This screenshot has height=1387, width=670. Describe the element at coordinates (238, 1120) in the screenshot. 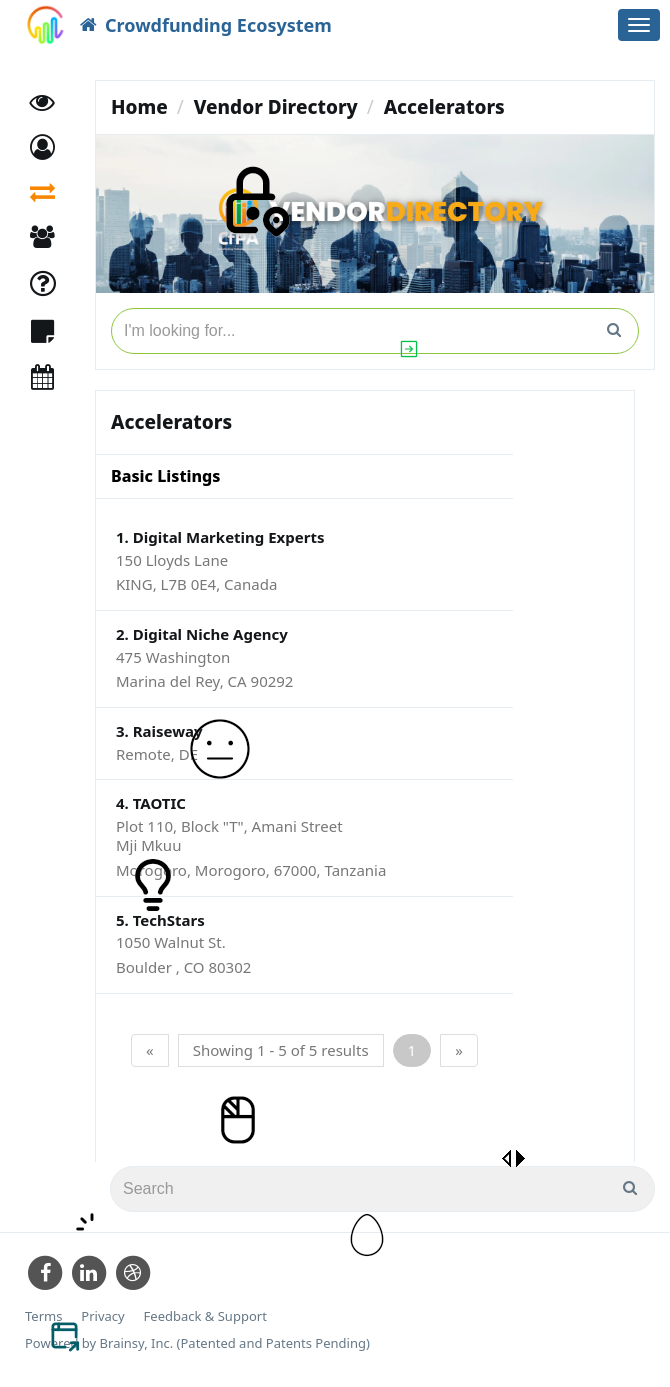

I see `indicates left mouse button click action` at that location.